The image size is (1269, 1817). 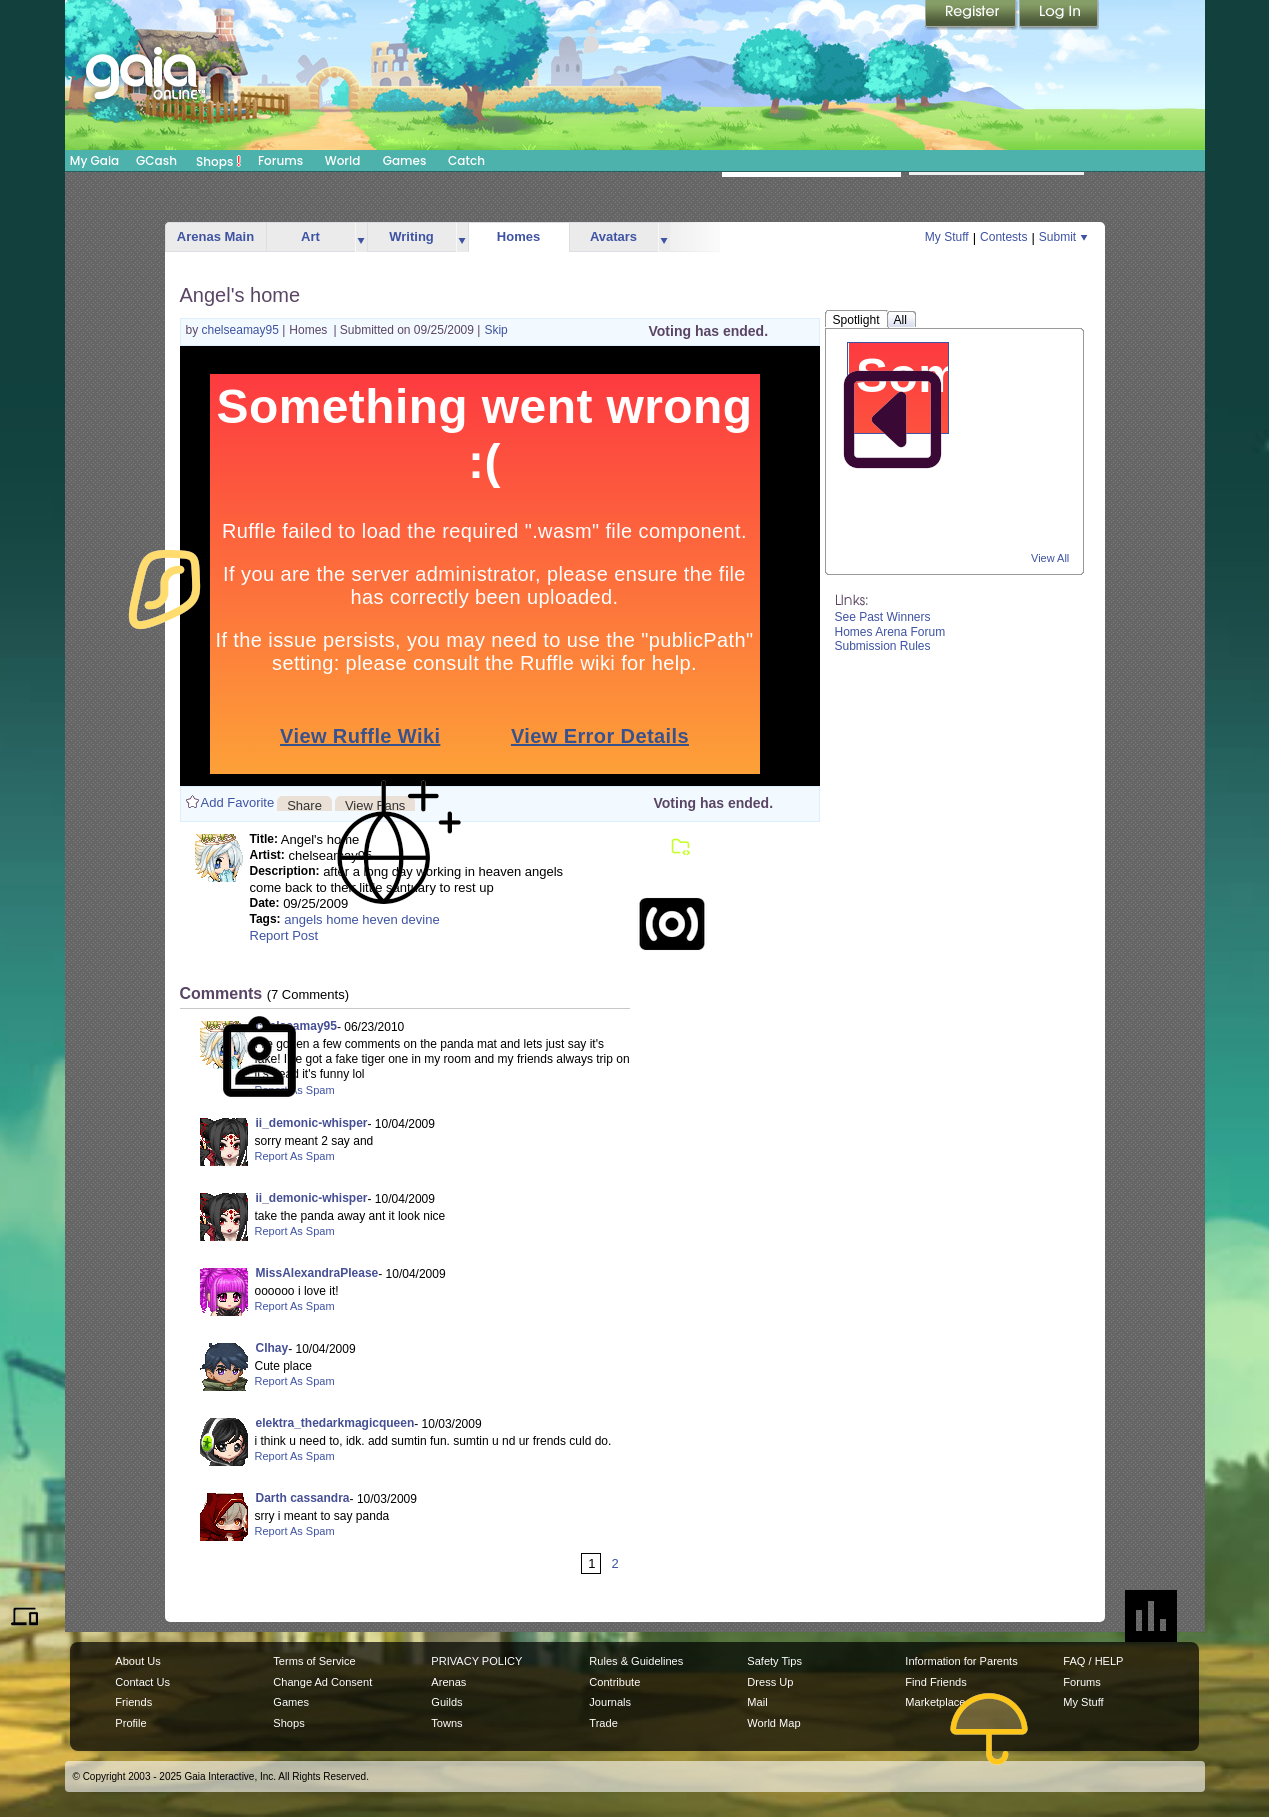 What do you see at coordinates (164, 589) in the screenshot?
I see `open surfshark vpn app` at bounding box center [164, 589].